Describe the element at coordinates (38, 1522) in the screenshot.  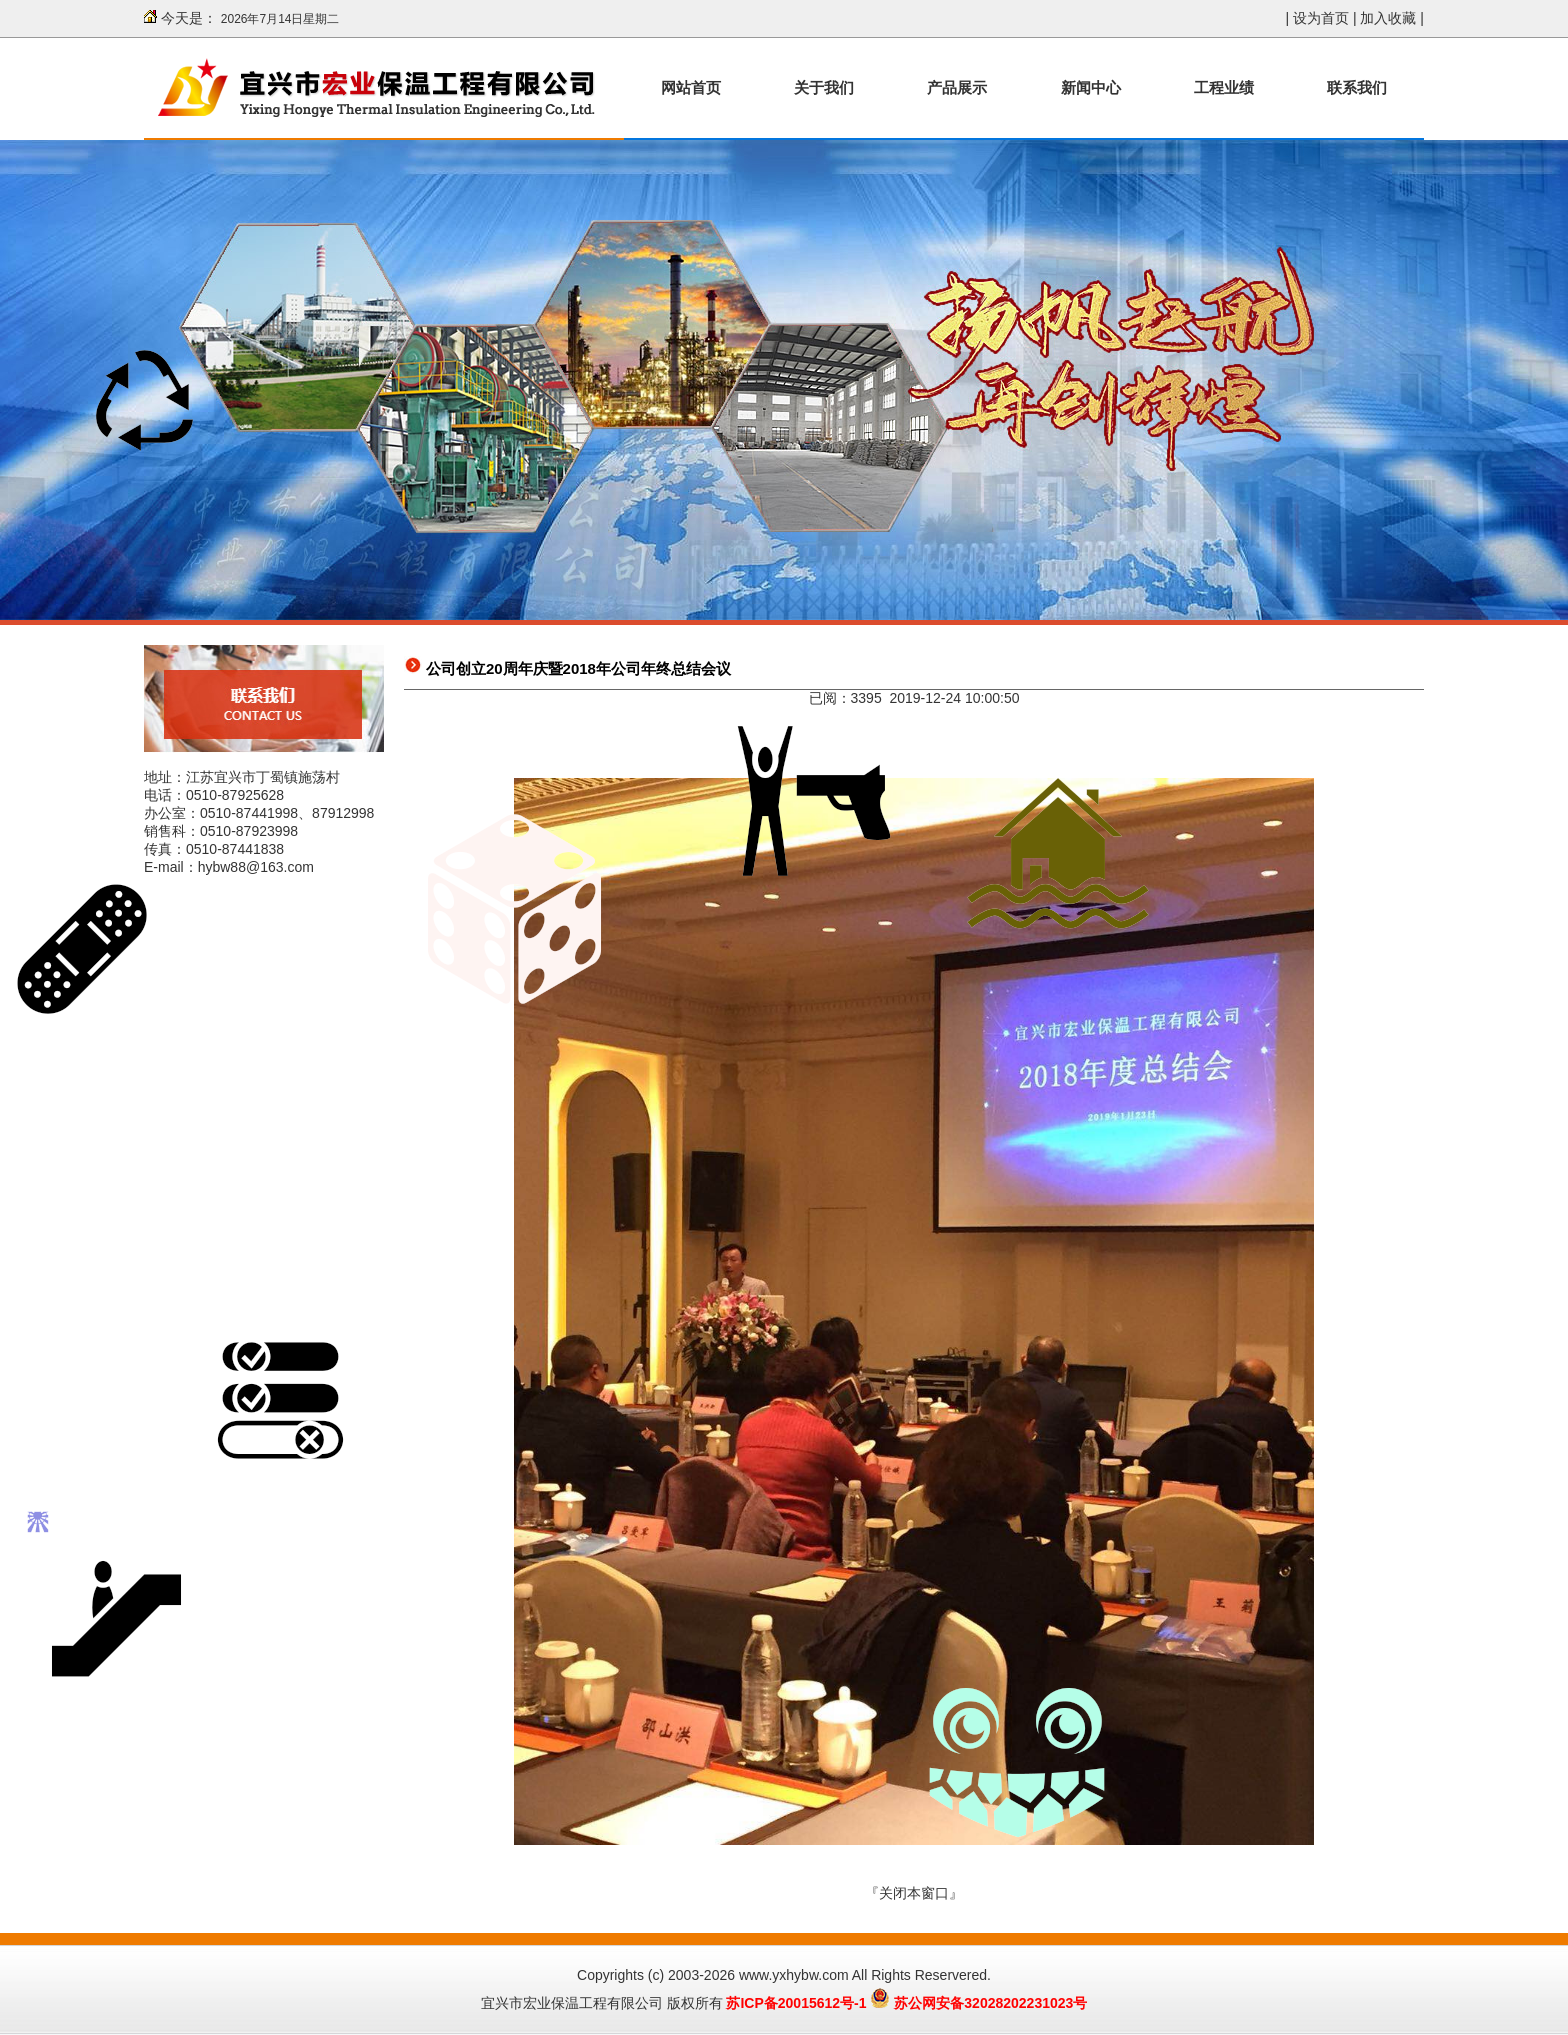
I see `indicates sunny or clear weather conditions` at that location.